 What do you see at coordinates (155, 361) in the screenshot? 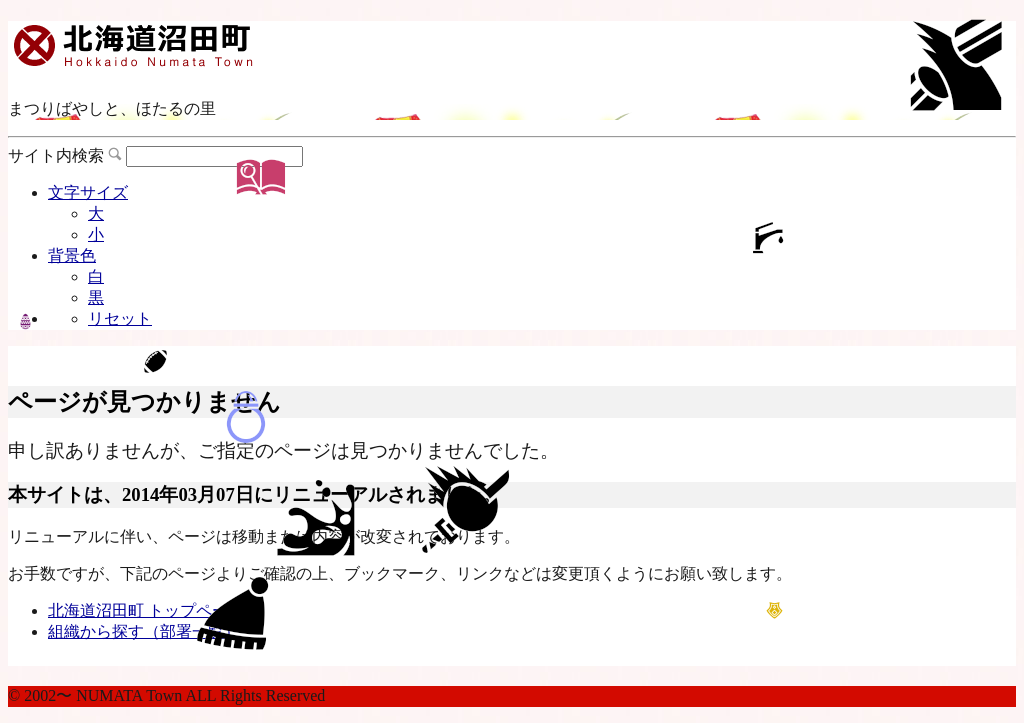
I see `view american football games or scores` at bounding box center [155, 361].